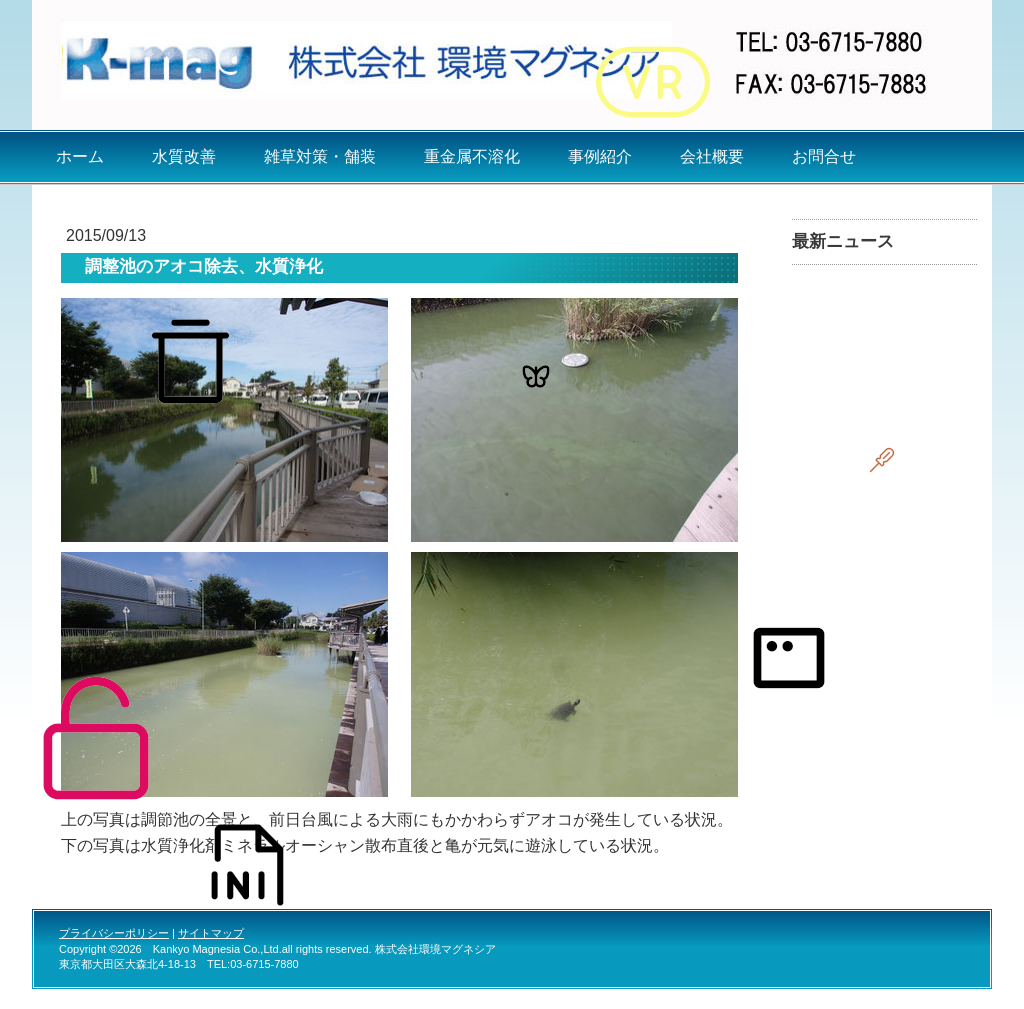  What do you see at coordinates (653, 82) in the screenshot?
I see `access virtual reality mode or settings` at bounding box center [653, 82].